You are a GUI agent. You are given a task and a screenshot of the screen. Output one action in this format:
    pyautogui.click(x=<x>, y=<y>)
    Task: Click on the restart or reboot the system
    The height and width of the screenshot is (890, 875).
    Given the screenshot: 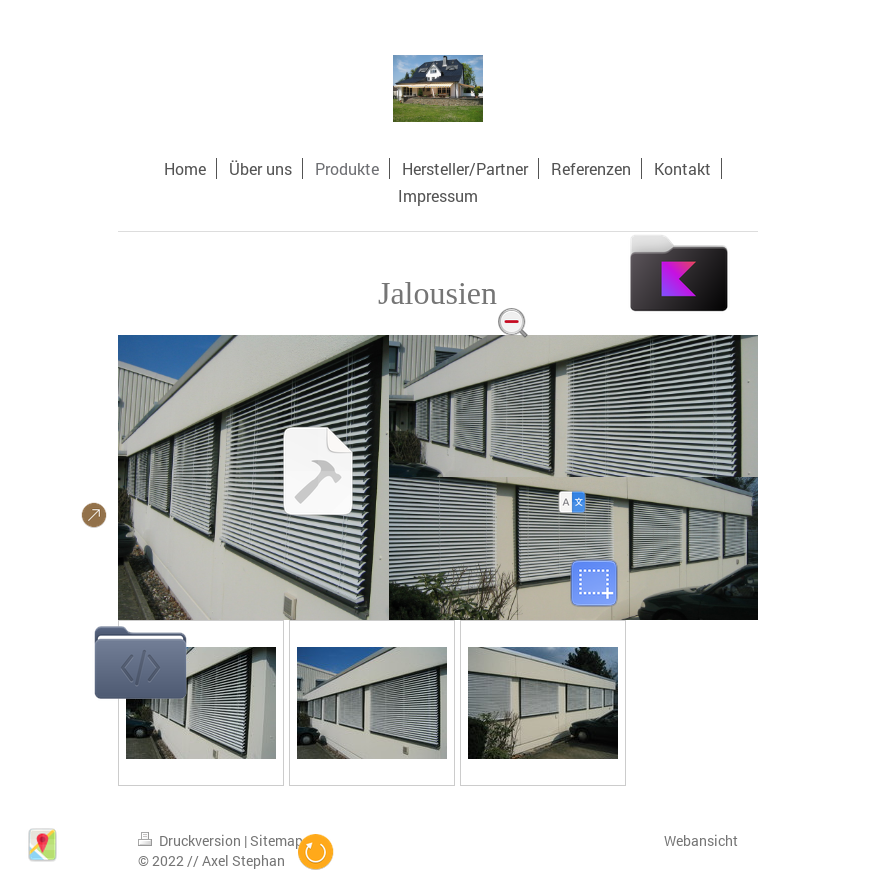 What is the action you would take?
    pyautogui.click(x=316, y=852)
    